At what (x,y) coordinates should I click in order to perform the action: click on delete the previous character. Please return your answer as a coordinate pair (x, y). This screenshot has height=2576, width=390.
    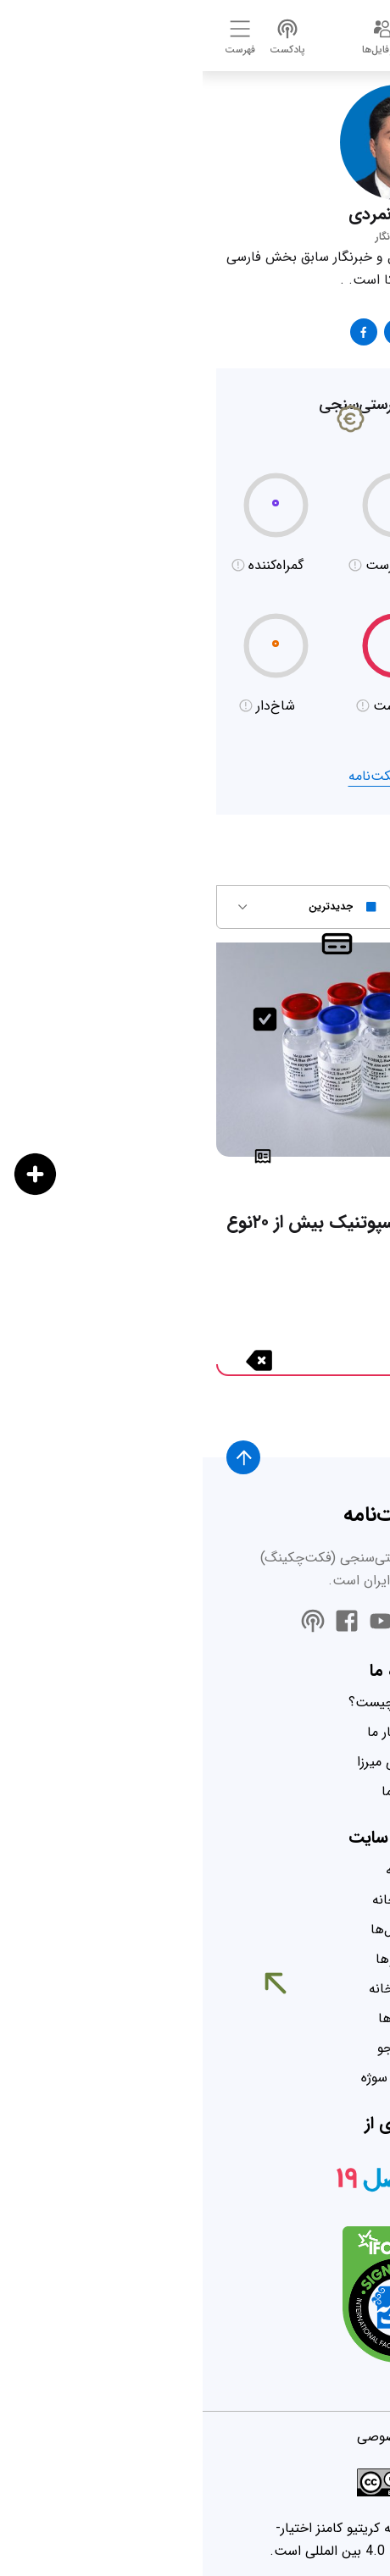
    Looking at the image, I should click on (259, 1360).